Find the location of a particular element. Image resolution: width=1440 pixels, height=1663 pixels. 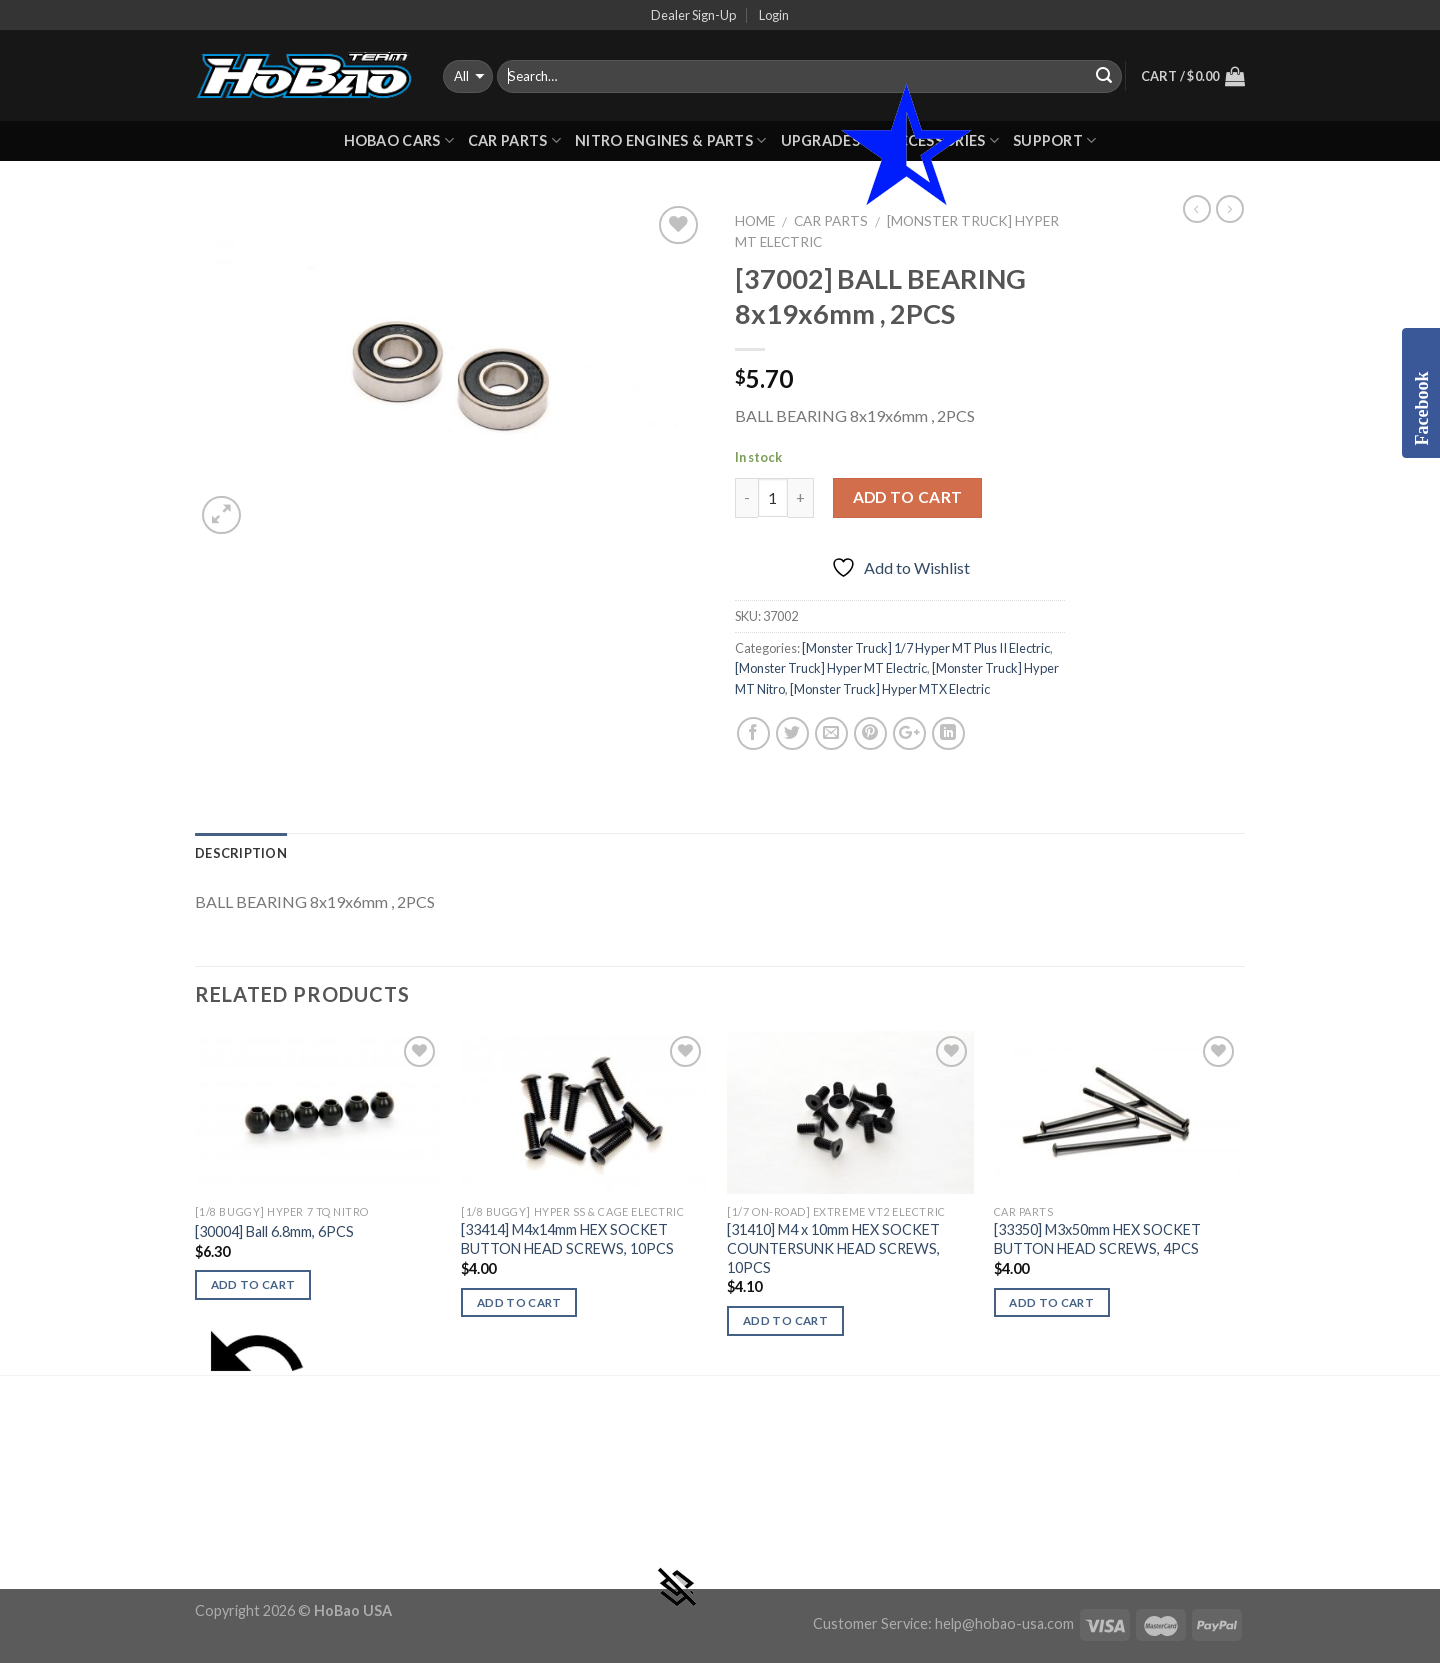

clear all map layers is located at coordinates (677, 1589).